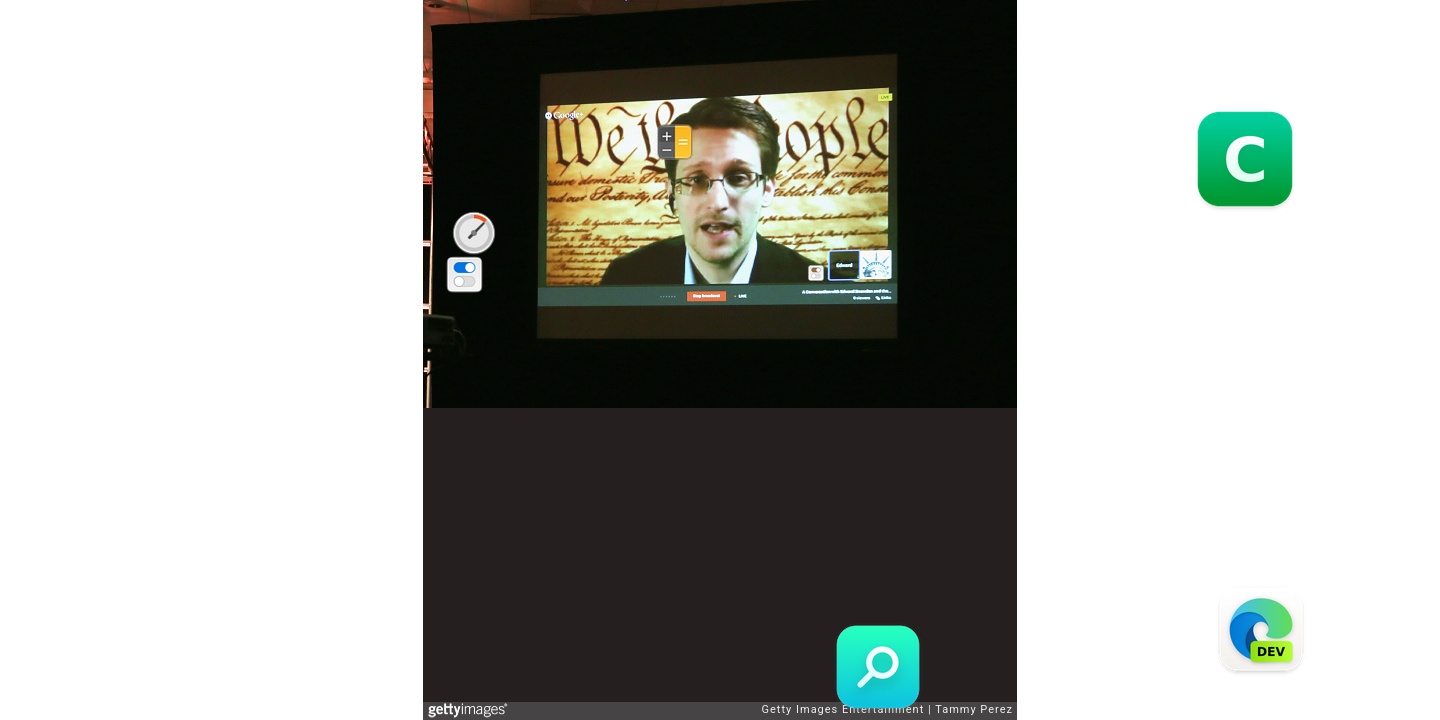 The width and height of the screenshot is (1440, 720). What do you see at coordinates (878, 667) in the screenshot?
I see `open system log viewer` at bounding box center [878, 667].